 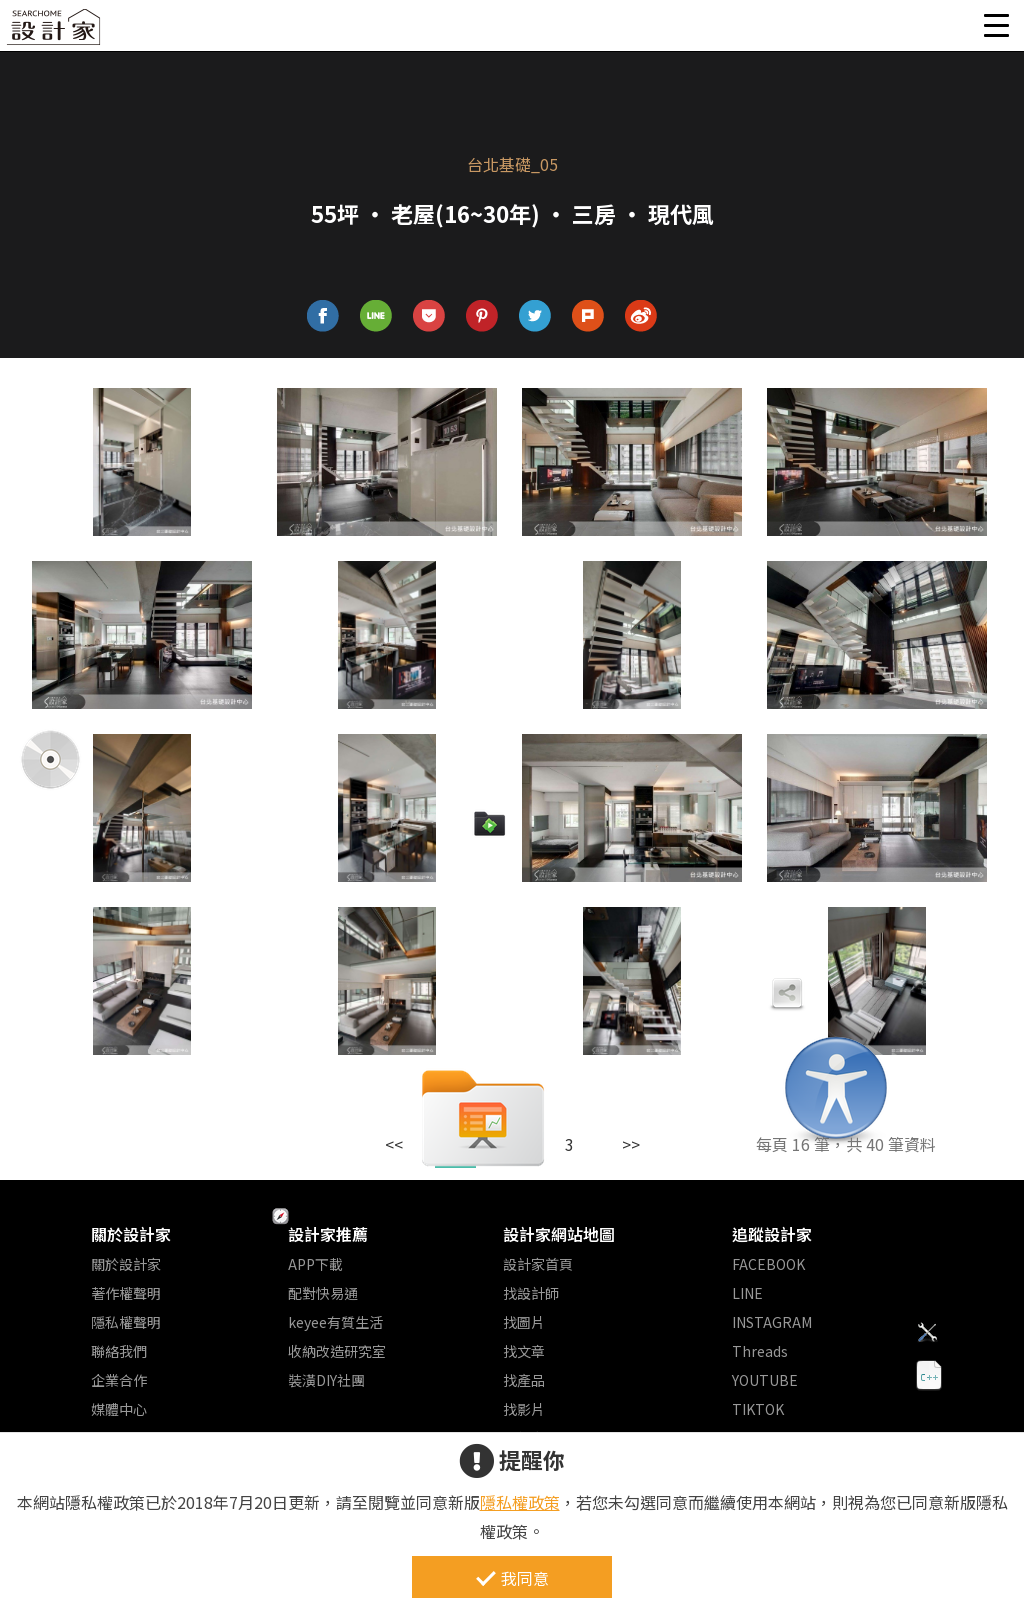 I want to click on open system preferences, so click(x=927, y=1332).